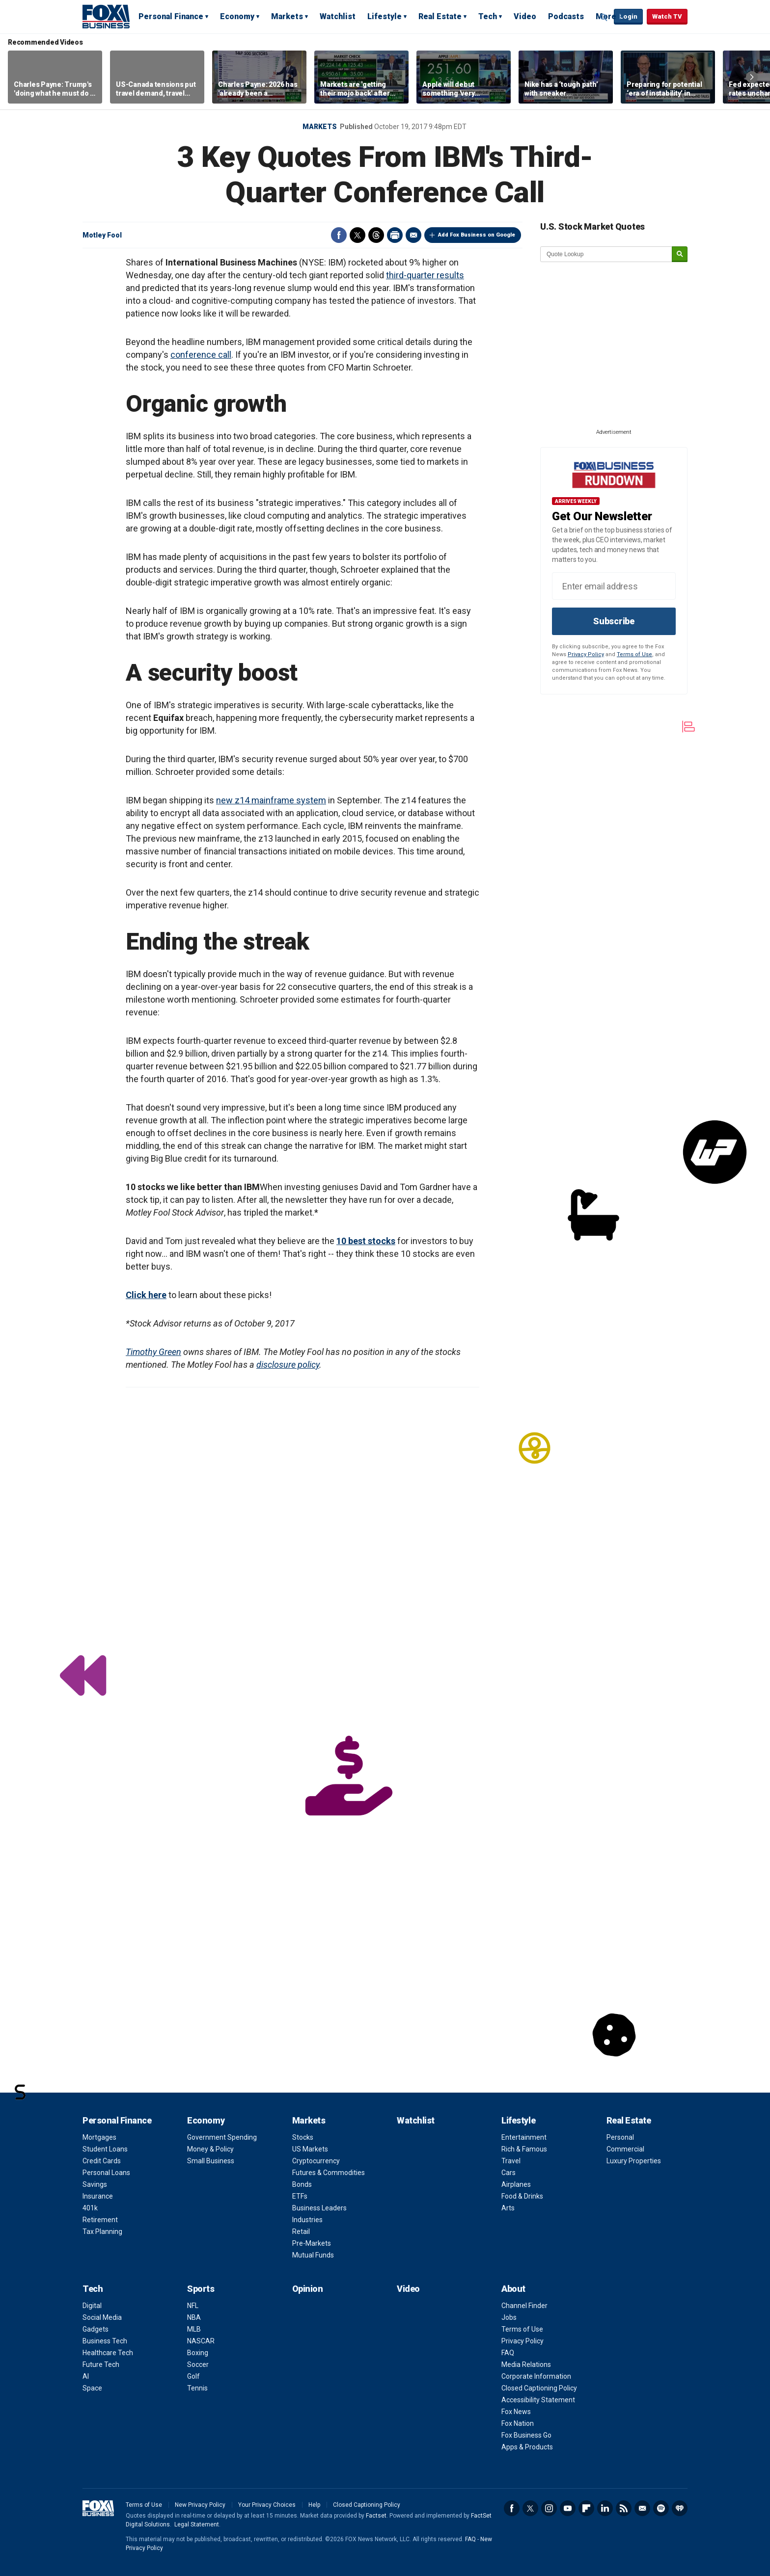 This screenshot has height=2576, width=770. What do you see at coordinates (593, 1215) in the screenshot?
I see `view bathroom amenities` at bounding box center [593, 1215].